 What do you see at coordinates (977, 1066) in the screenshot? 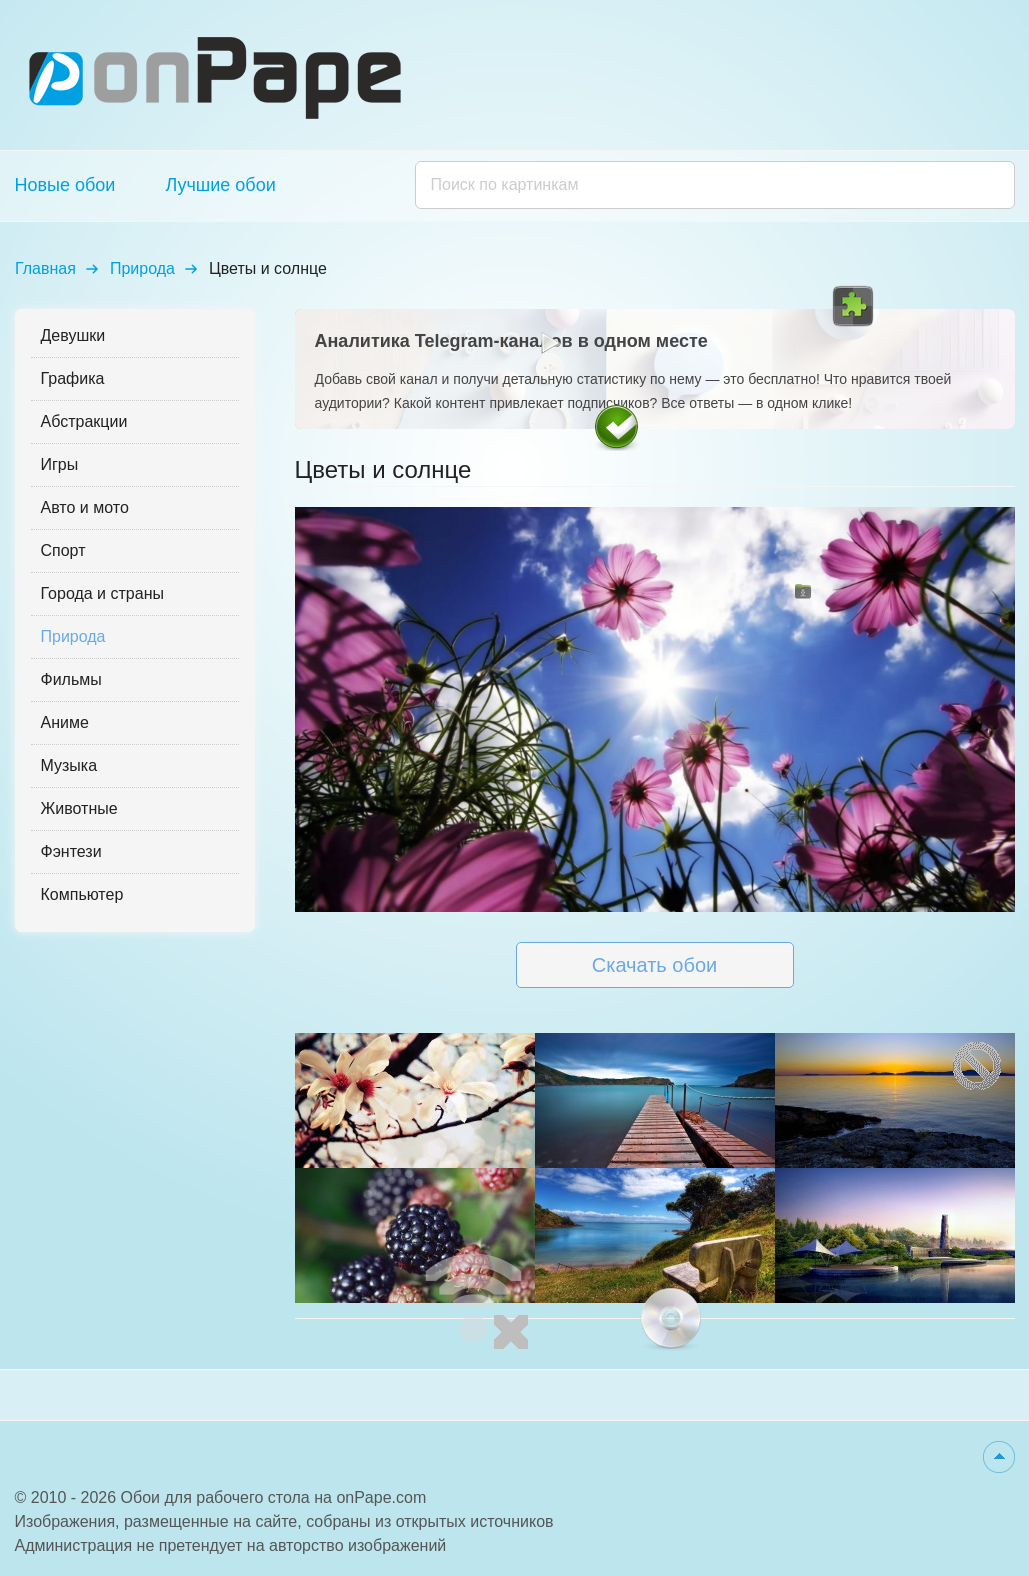
I see `indicates access denied or permission restricted` at bounding box center [977, 1066].